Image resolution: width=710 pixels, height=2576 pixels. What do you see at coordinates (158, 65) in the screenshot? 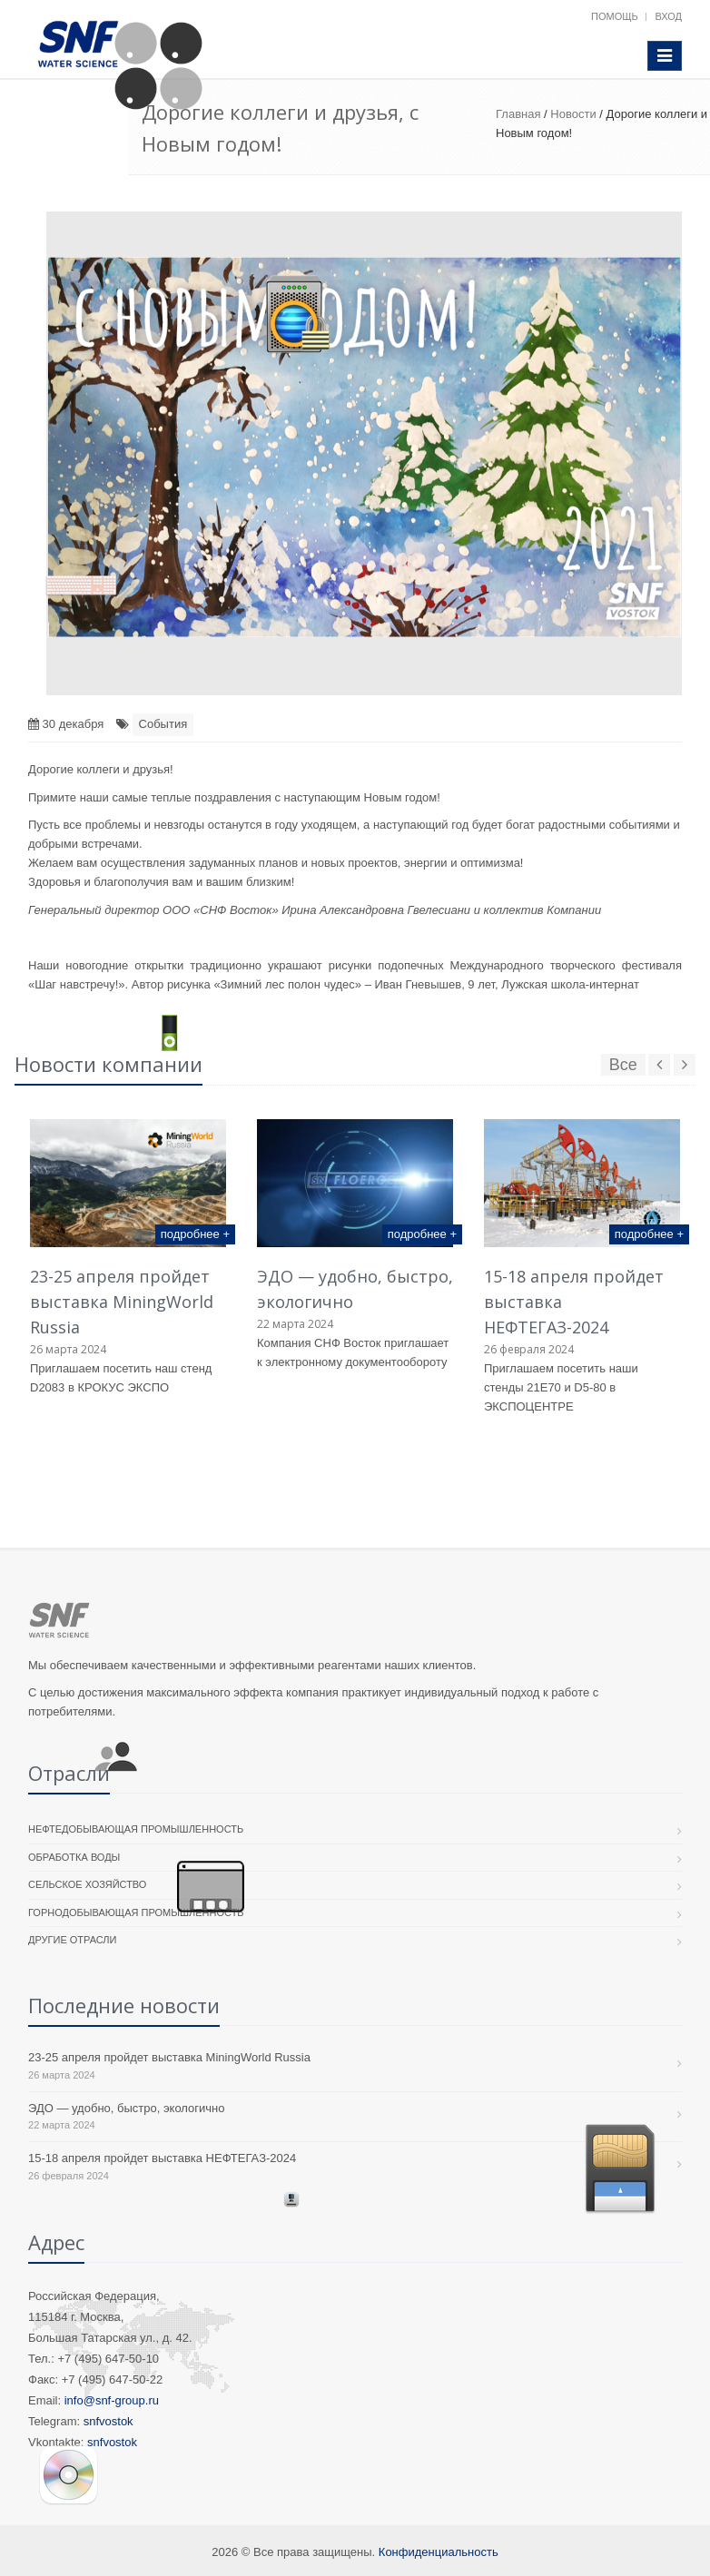
I see `launch swell foop puzzle game` at bounding box center [158, 65].